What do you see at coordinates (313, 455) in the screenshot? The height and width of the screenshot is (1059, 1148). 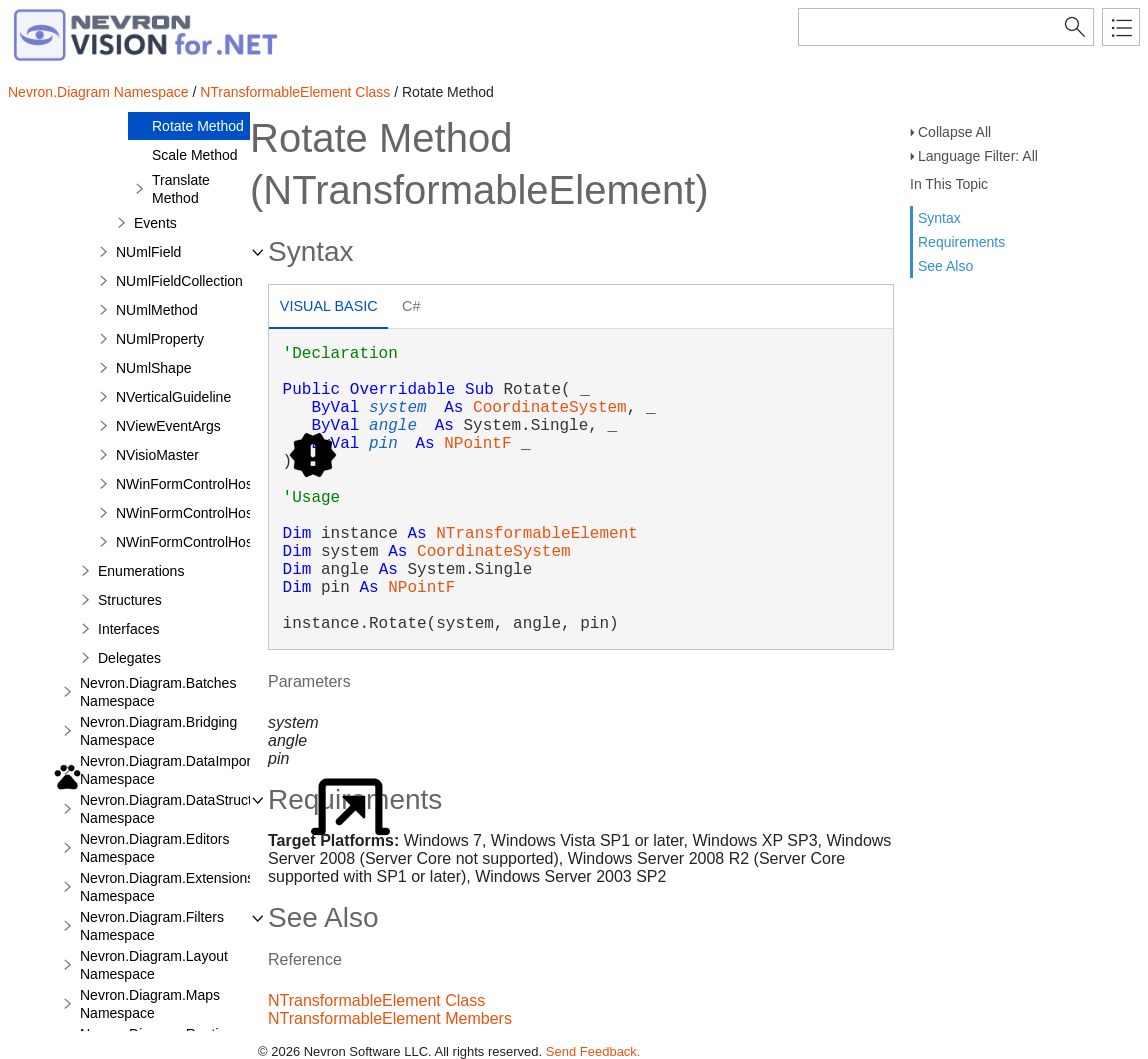 I see `indicates new or recently added content` at bounding box center [313, 455].